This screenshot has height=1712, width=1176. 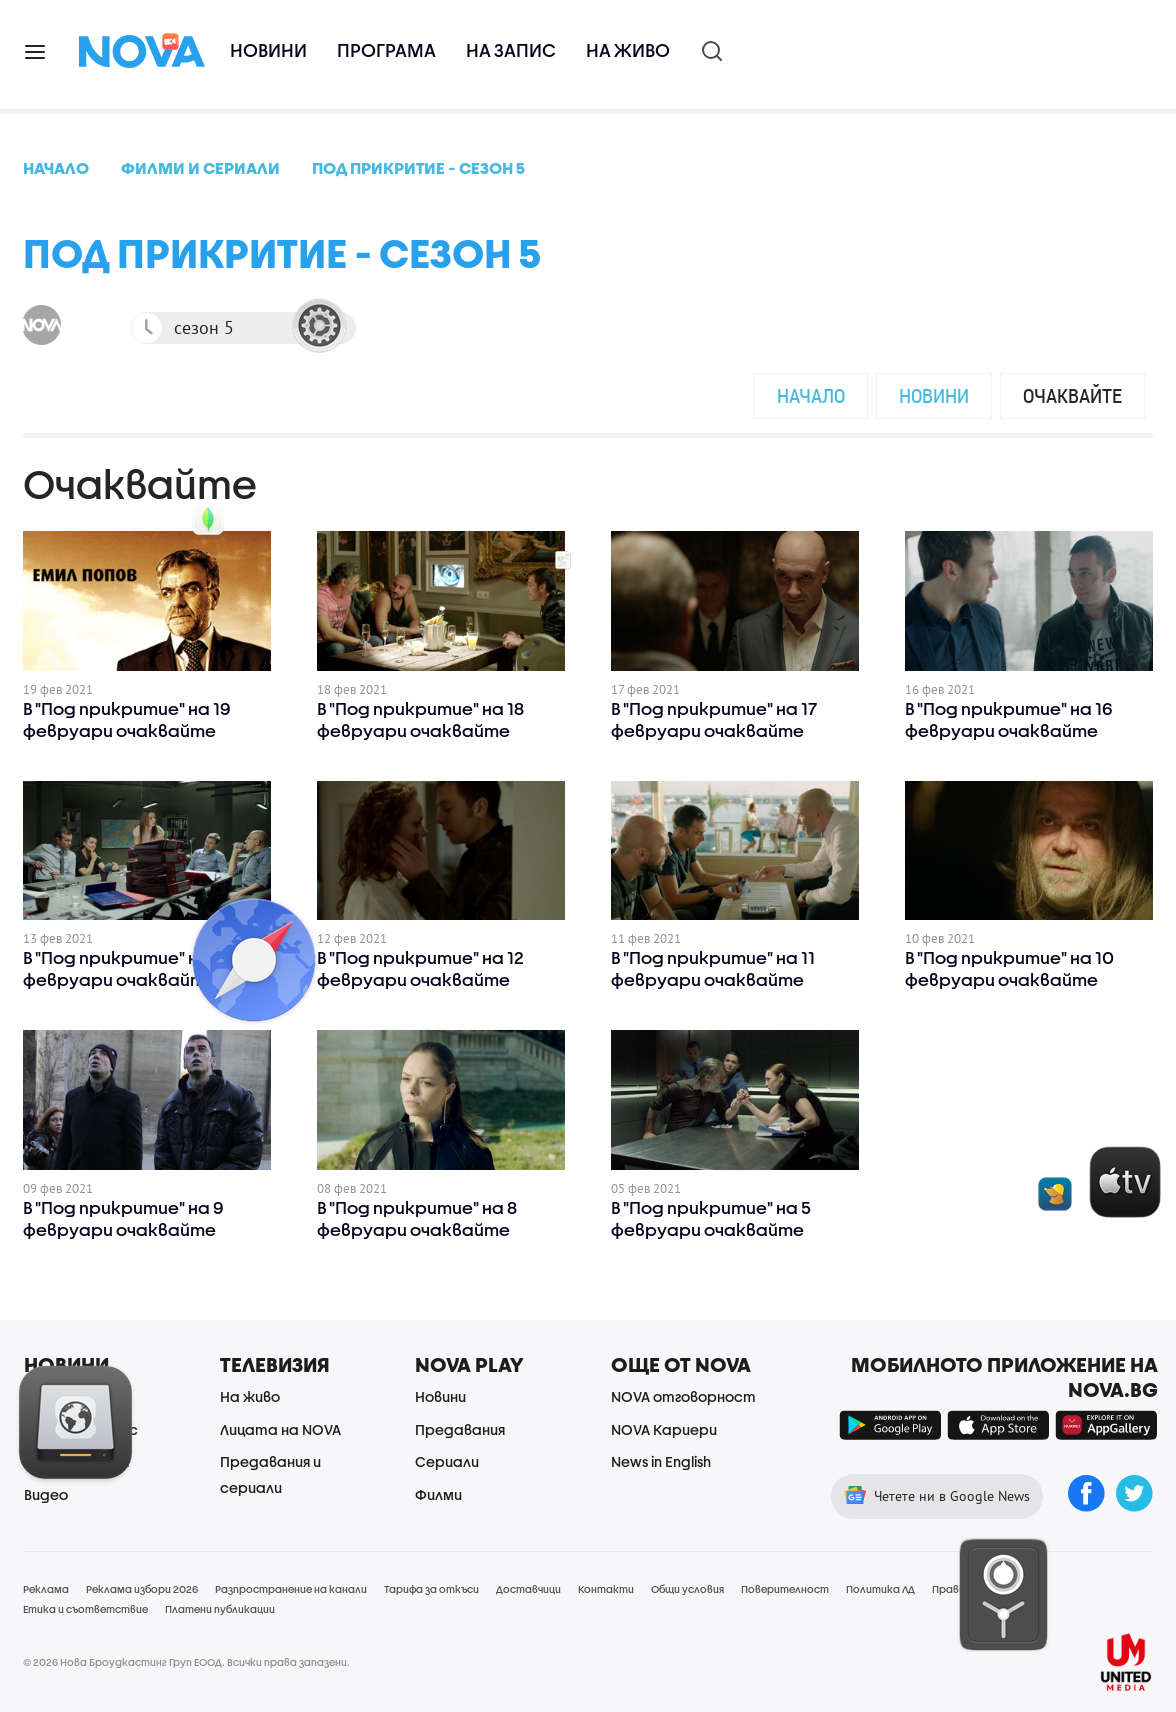 I want to click on cobol source code file, so click(x=563, y=560).